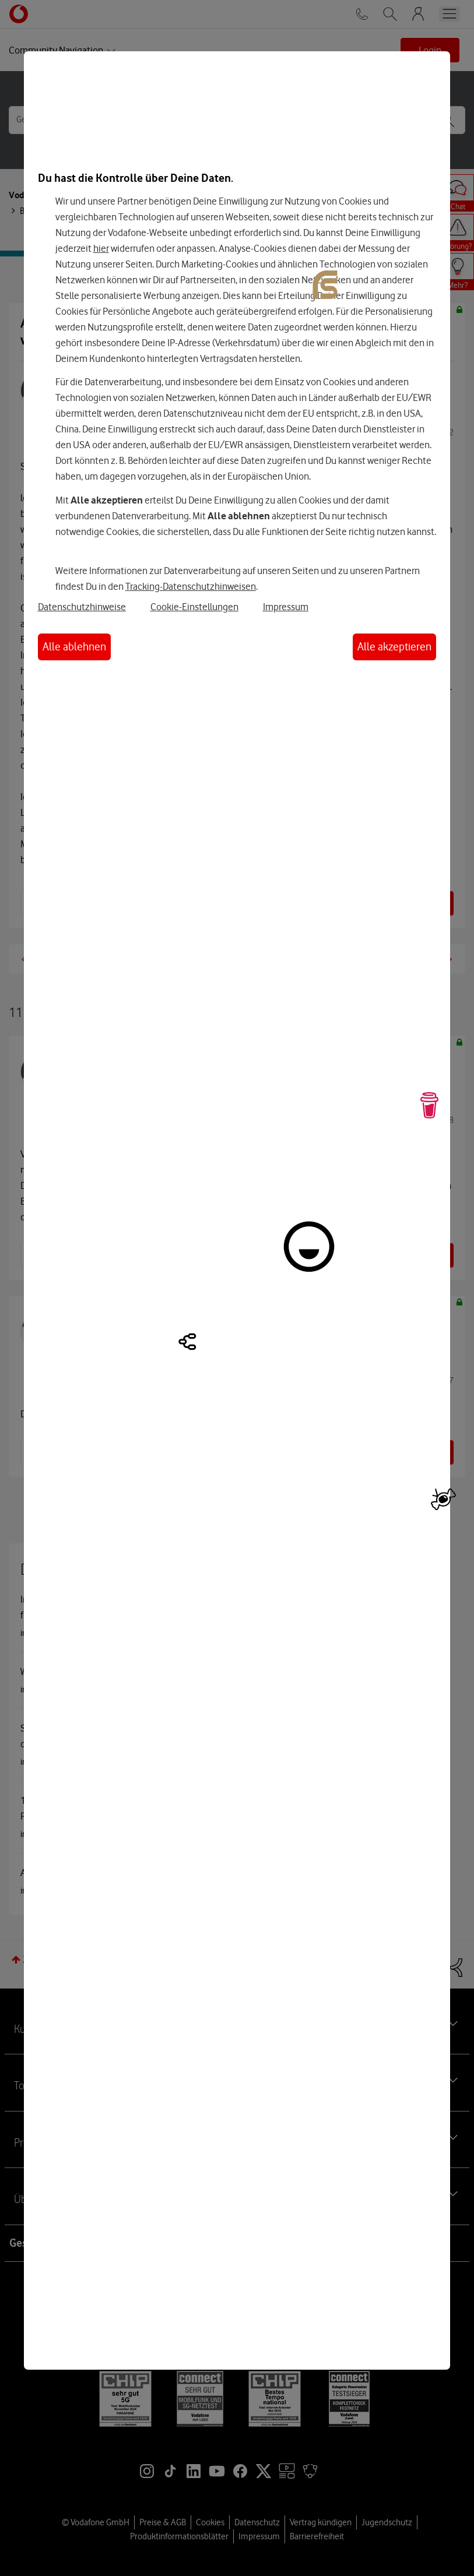 The height and width of the screenshot is (2576, 474). I want to click on rsocket protocol or framework branding, so click(325, 284).